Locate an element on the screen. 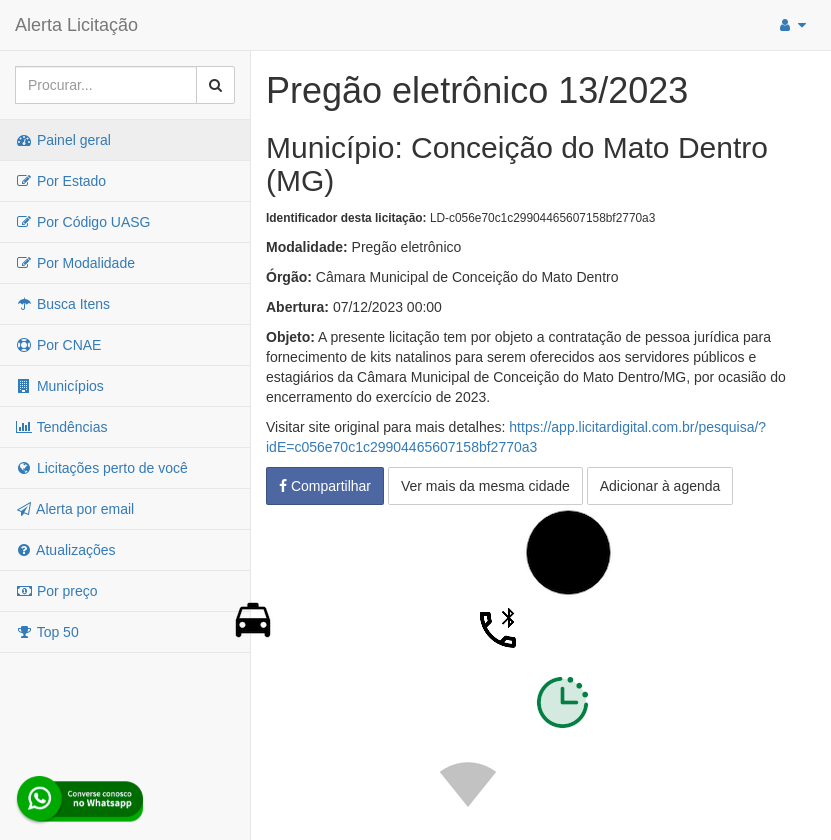 The image size is (831, 840). indicates an active call using bluetooth speaker is located at coordinates (498, 630).